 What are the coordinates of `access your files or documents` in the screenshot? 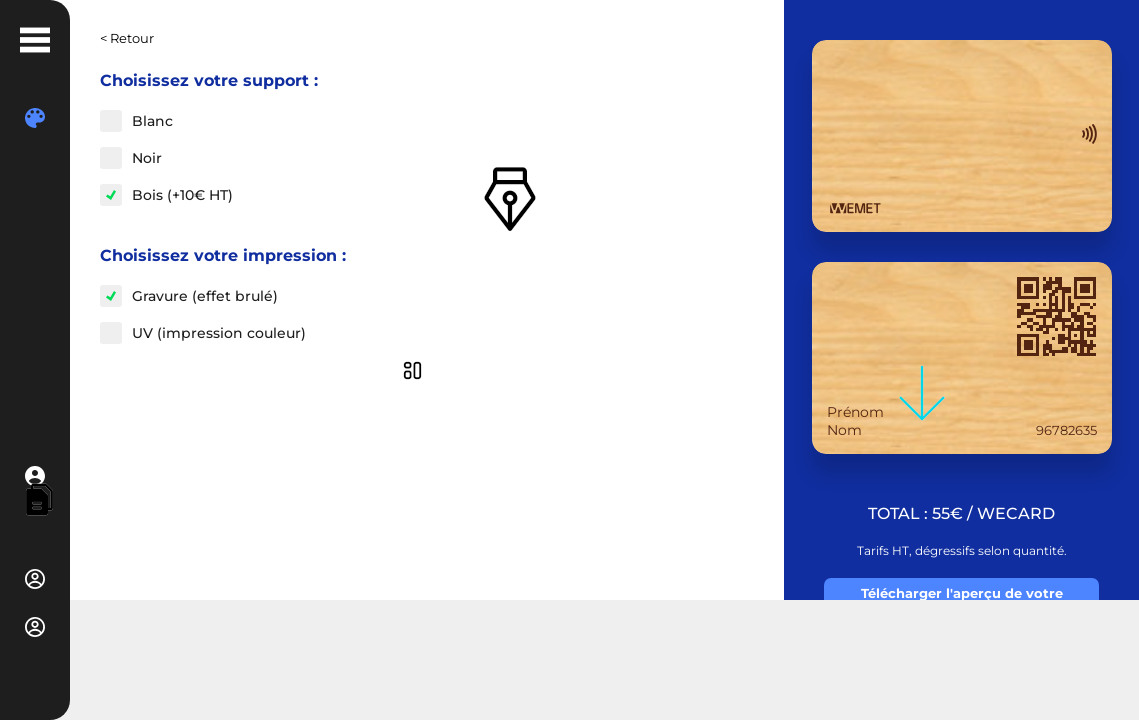 It's located at (39, 499).